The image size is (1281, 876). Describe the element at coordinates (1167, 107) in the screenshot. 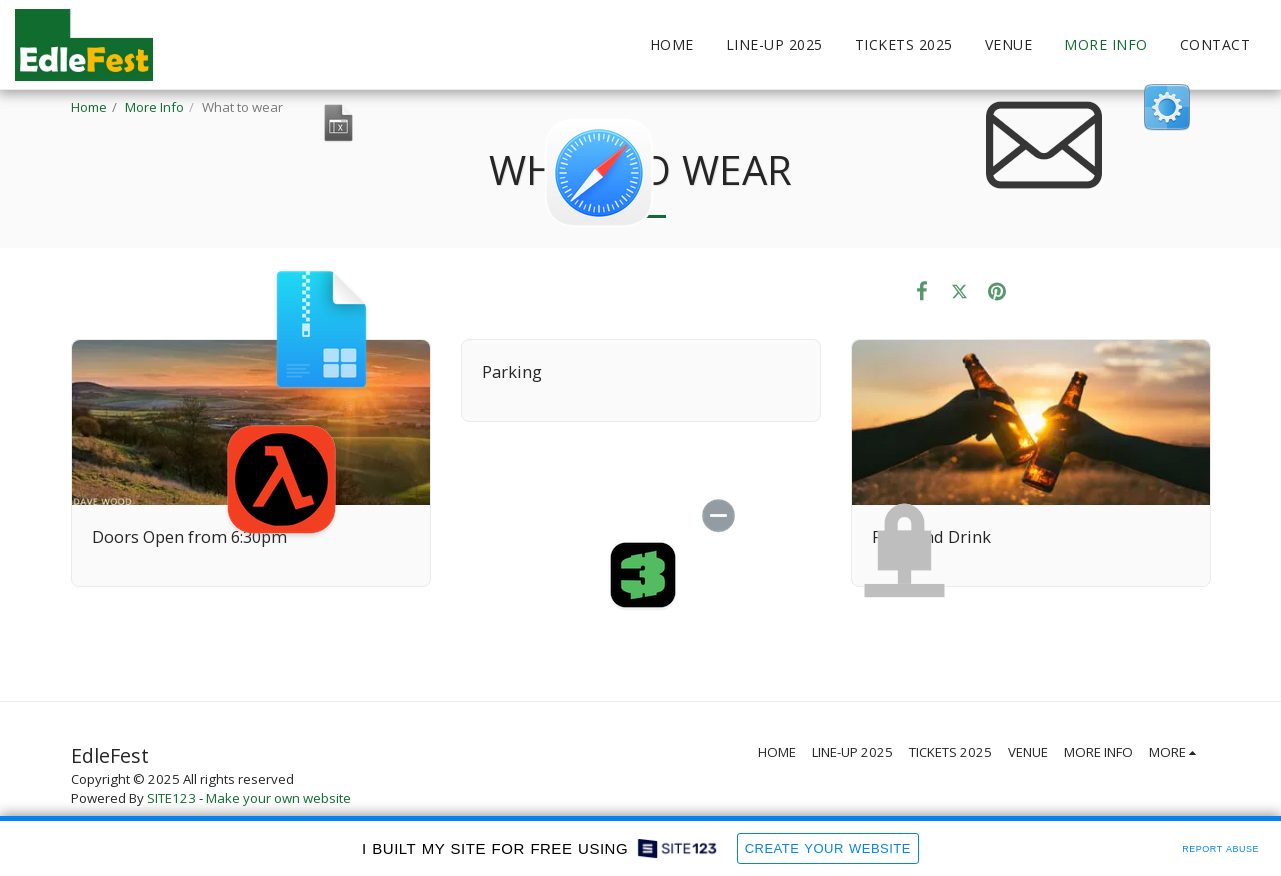

I see `open default applications settings` at that location.